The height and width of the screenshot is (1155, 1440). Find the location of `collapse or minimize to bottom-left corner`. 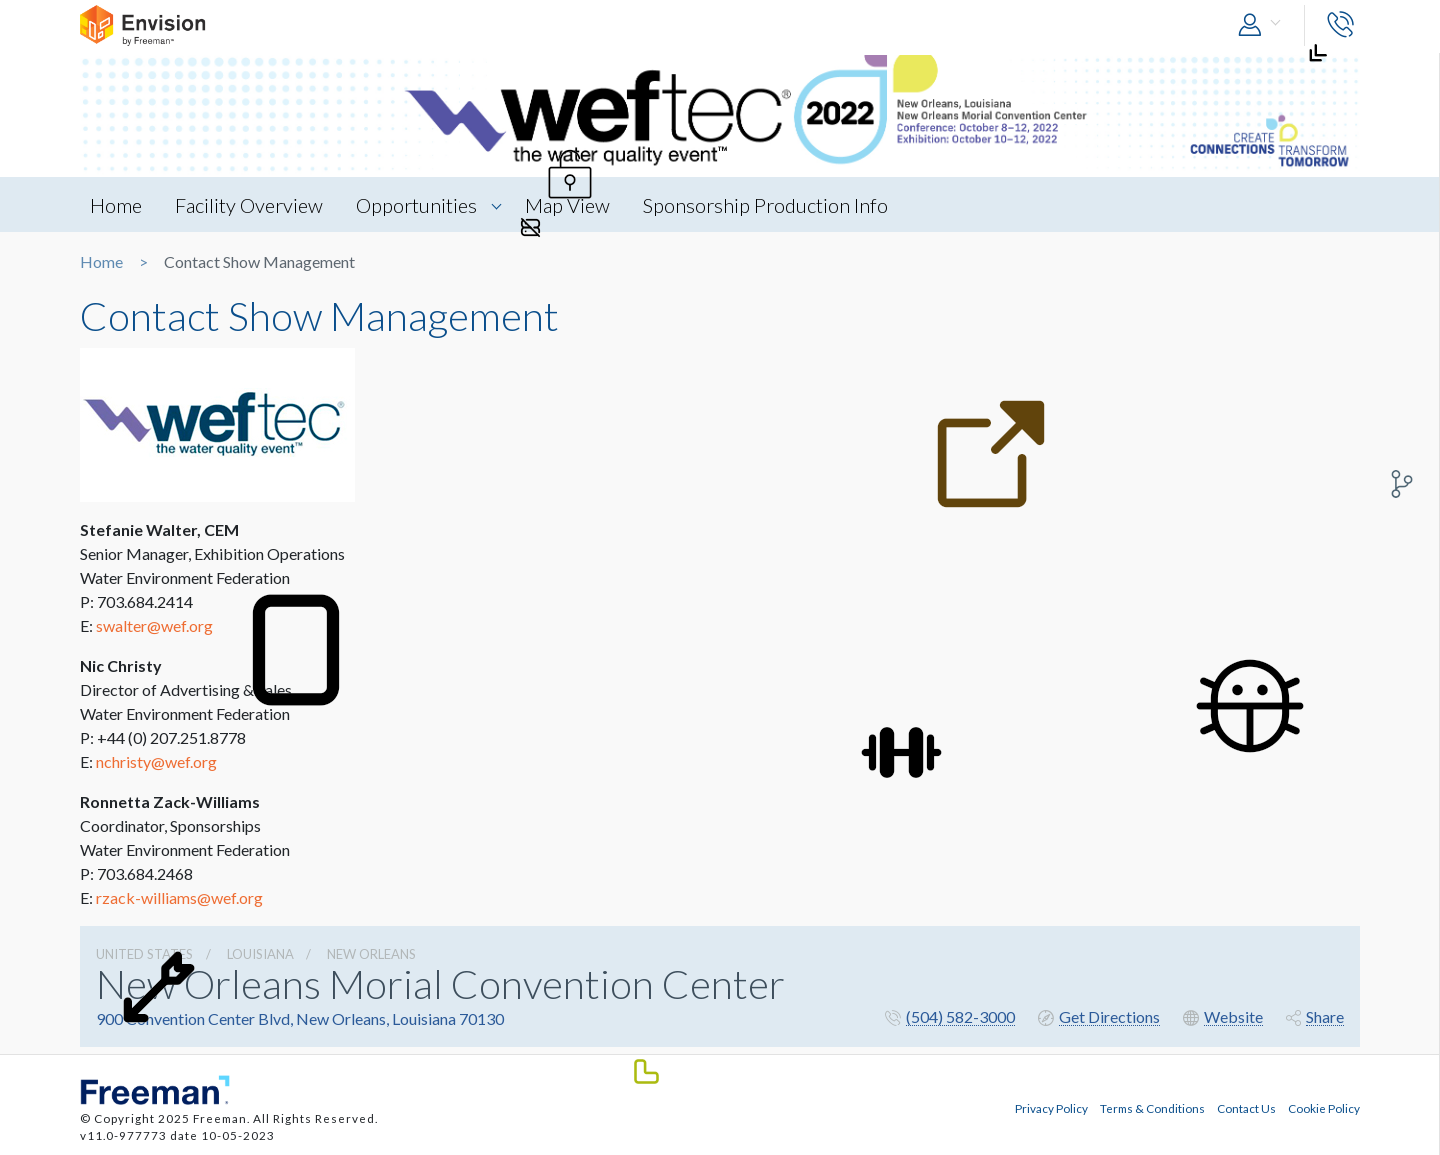

collapse or minimize to bottom-left corner is located at coordinates (1317, 54).